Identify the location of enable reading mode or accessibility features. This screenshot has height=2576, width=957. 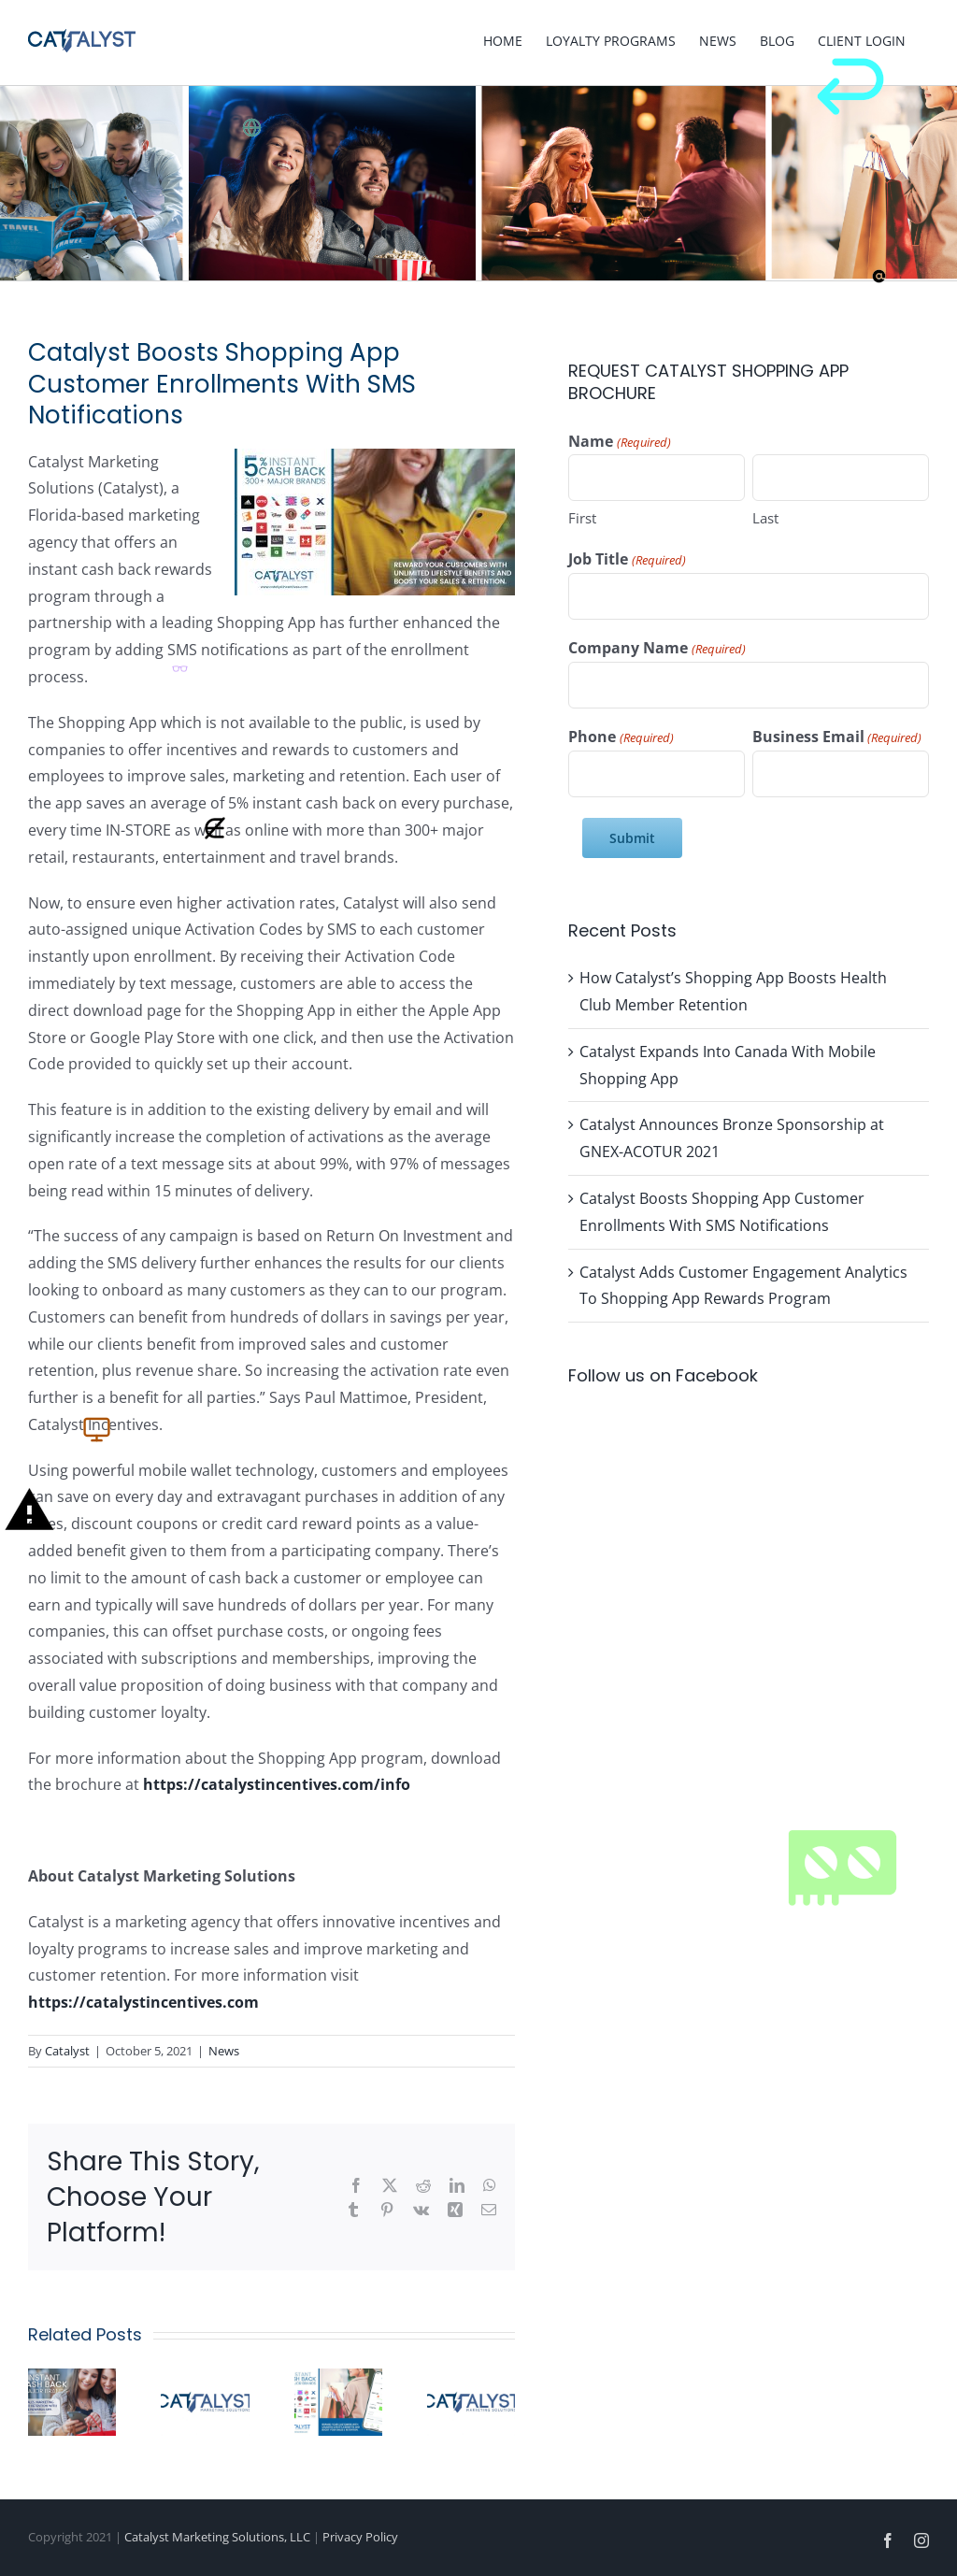
(179, 668).